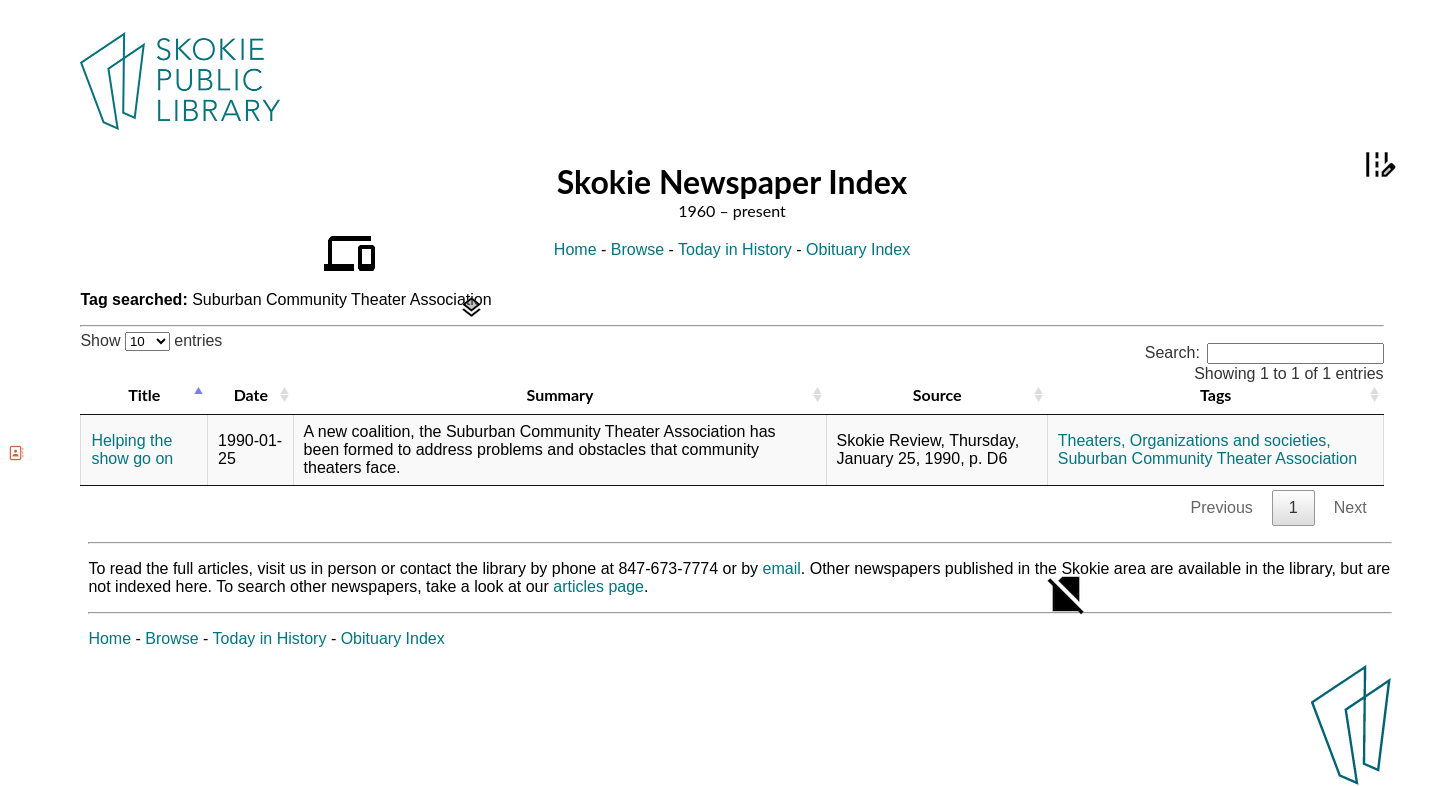 The image size is (1448, 786). I want to click on access your contacts list, so click(16, 453).